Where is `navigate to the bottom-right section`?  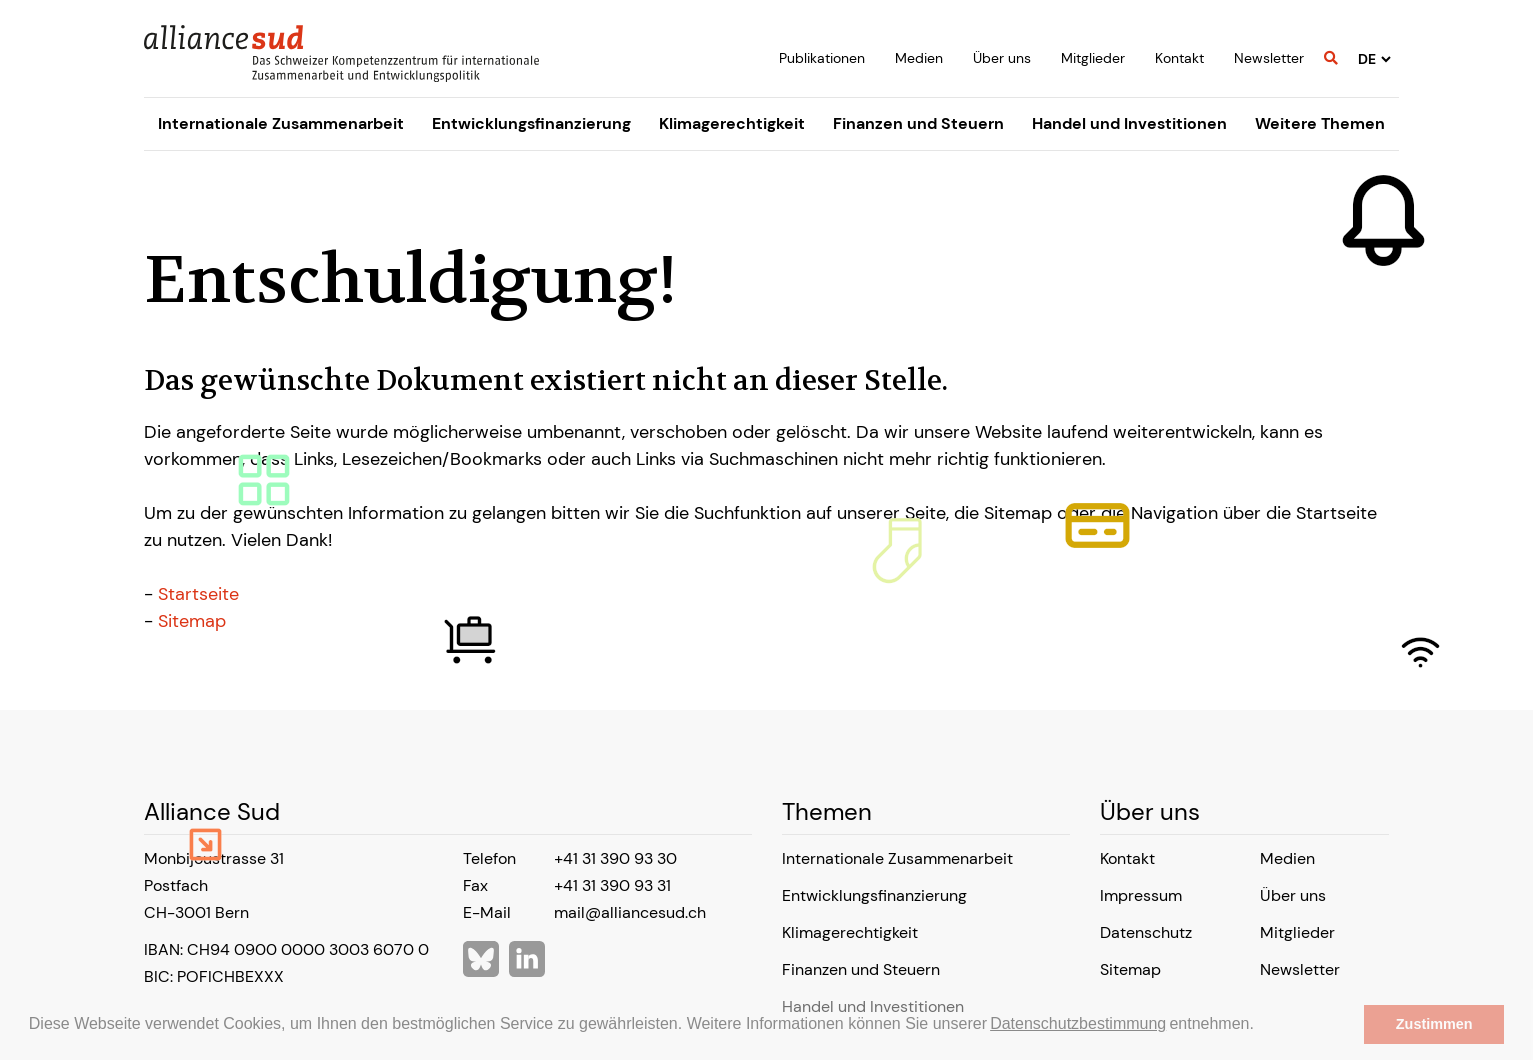
navigate to the bottom-right section is located at coordinates (205, 844).